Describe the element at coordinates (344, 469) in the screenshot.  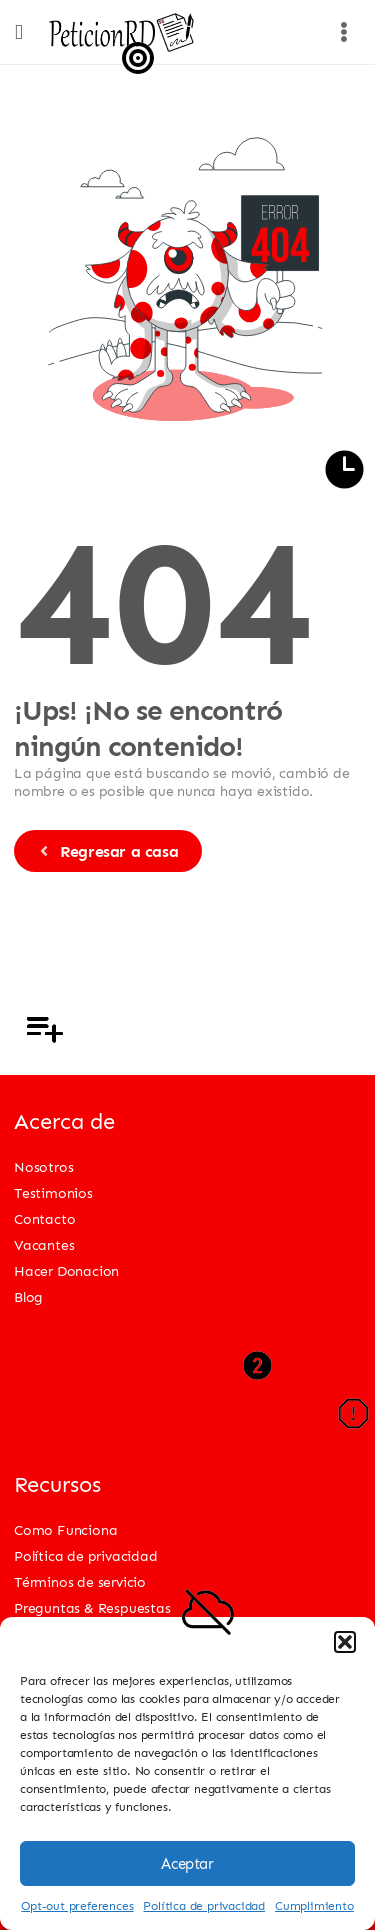
I see `view current time` at that location.